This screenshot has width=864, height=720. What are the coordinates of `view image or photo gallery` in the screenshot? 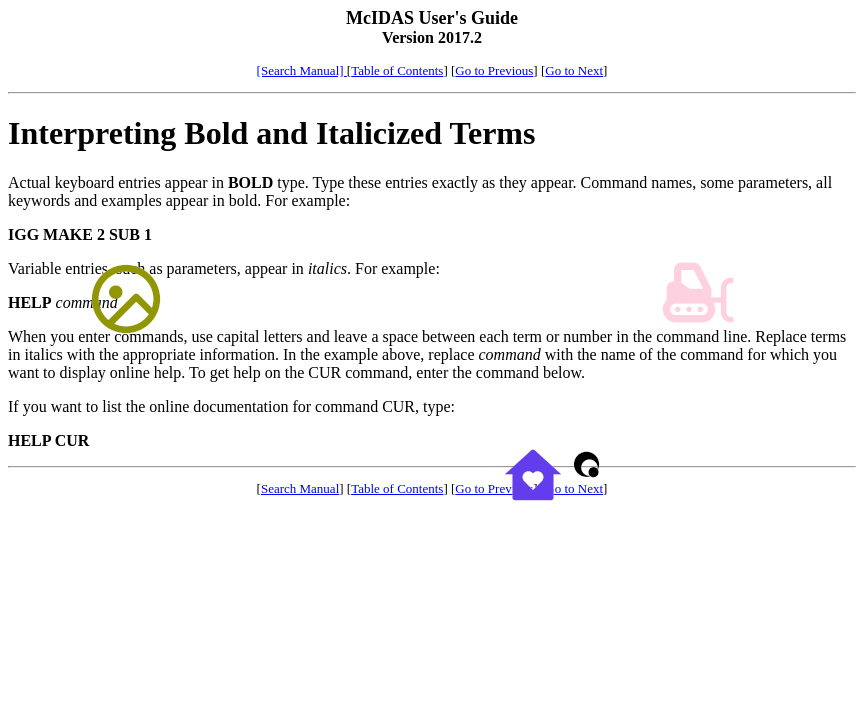 It's located at (126, 299).